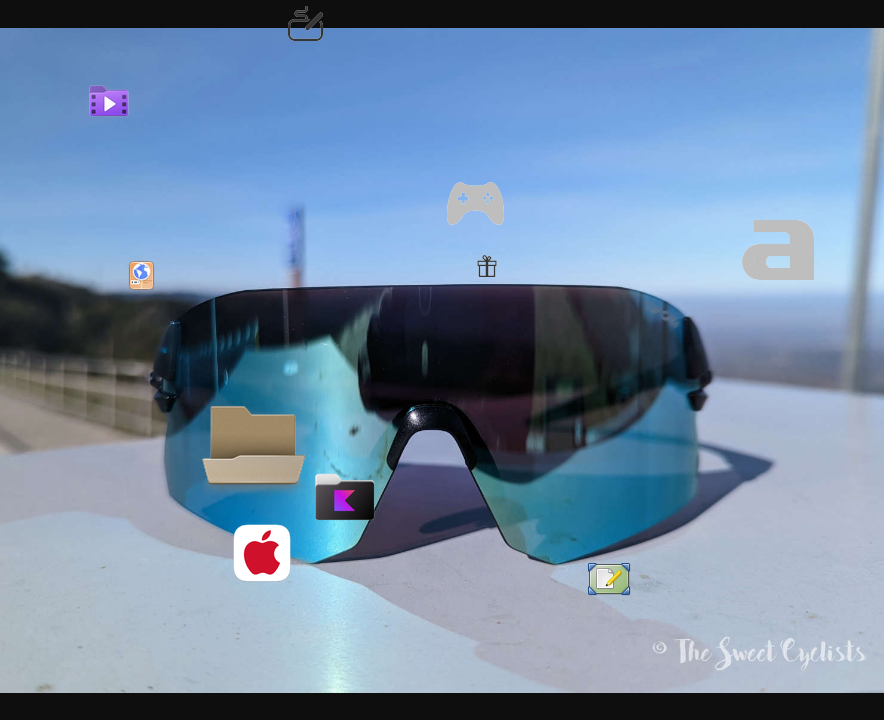 This screenshot has height=720, width=884. Describe the element at coordinates (109, 102) in the screenshot. I see `open your videos folder` at that location.